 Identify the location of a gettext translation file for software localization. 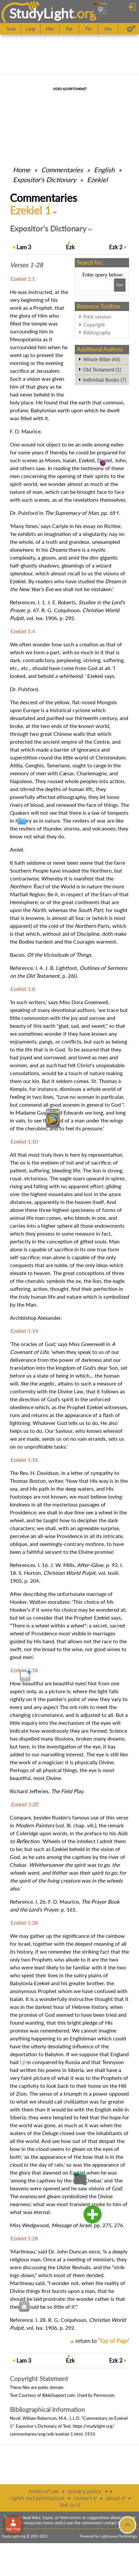
(23, 2062).